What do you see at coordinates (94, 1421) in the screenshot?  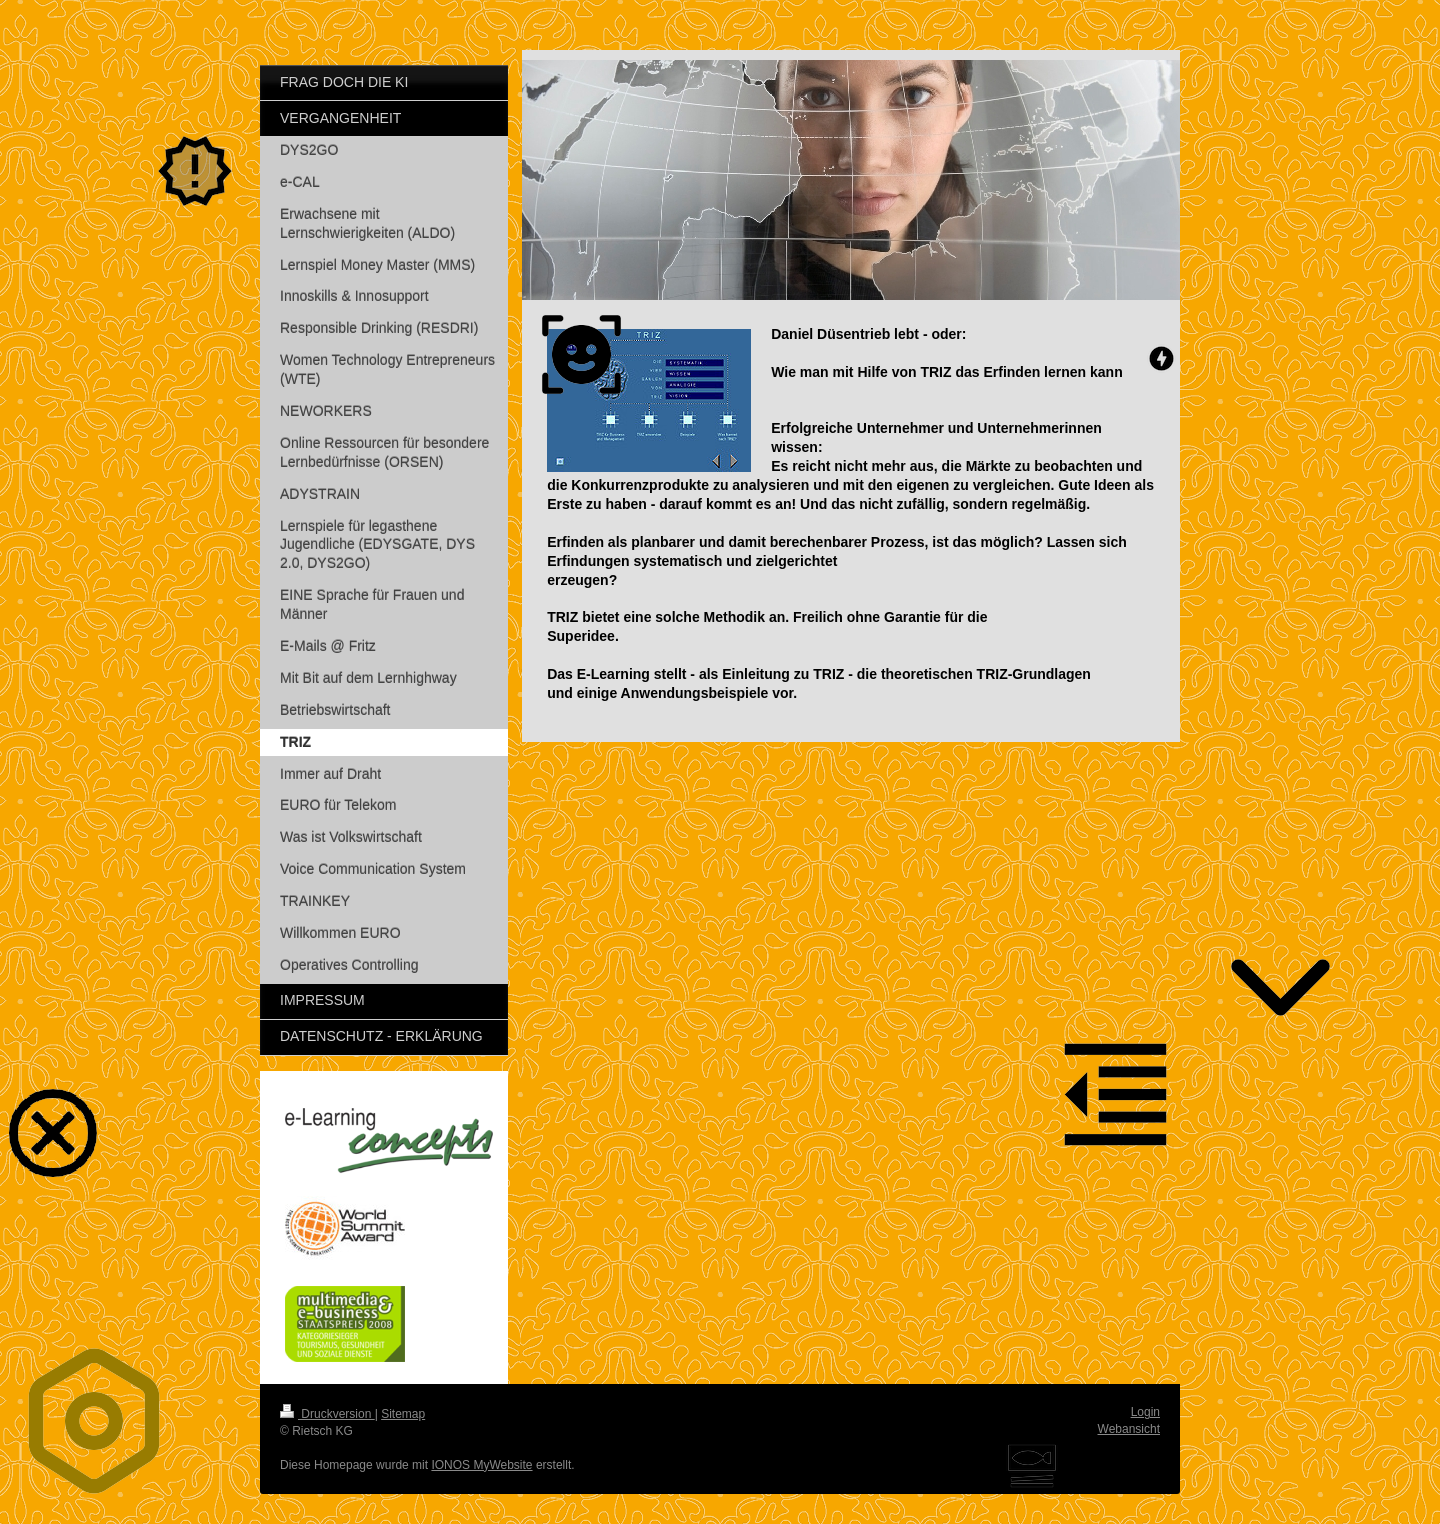 I see `access settings or configuration options` at bounding box center [94, 1421].